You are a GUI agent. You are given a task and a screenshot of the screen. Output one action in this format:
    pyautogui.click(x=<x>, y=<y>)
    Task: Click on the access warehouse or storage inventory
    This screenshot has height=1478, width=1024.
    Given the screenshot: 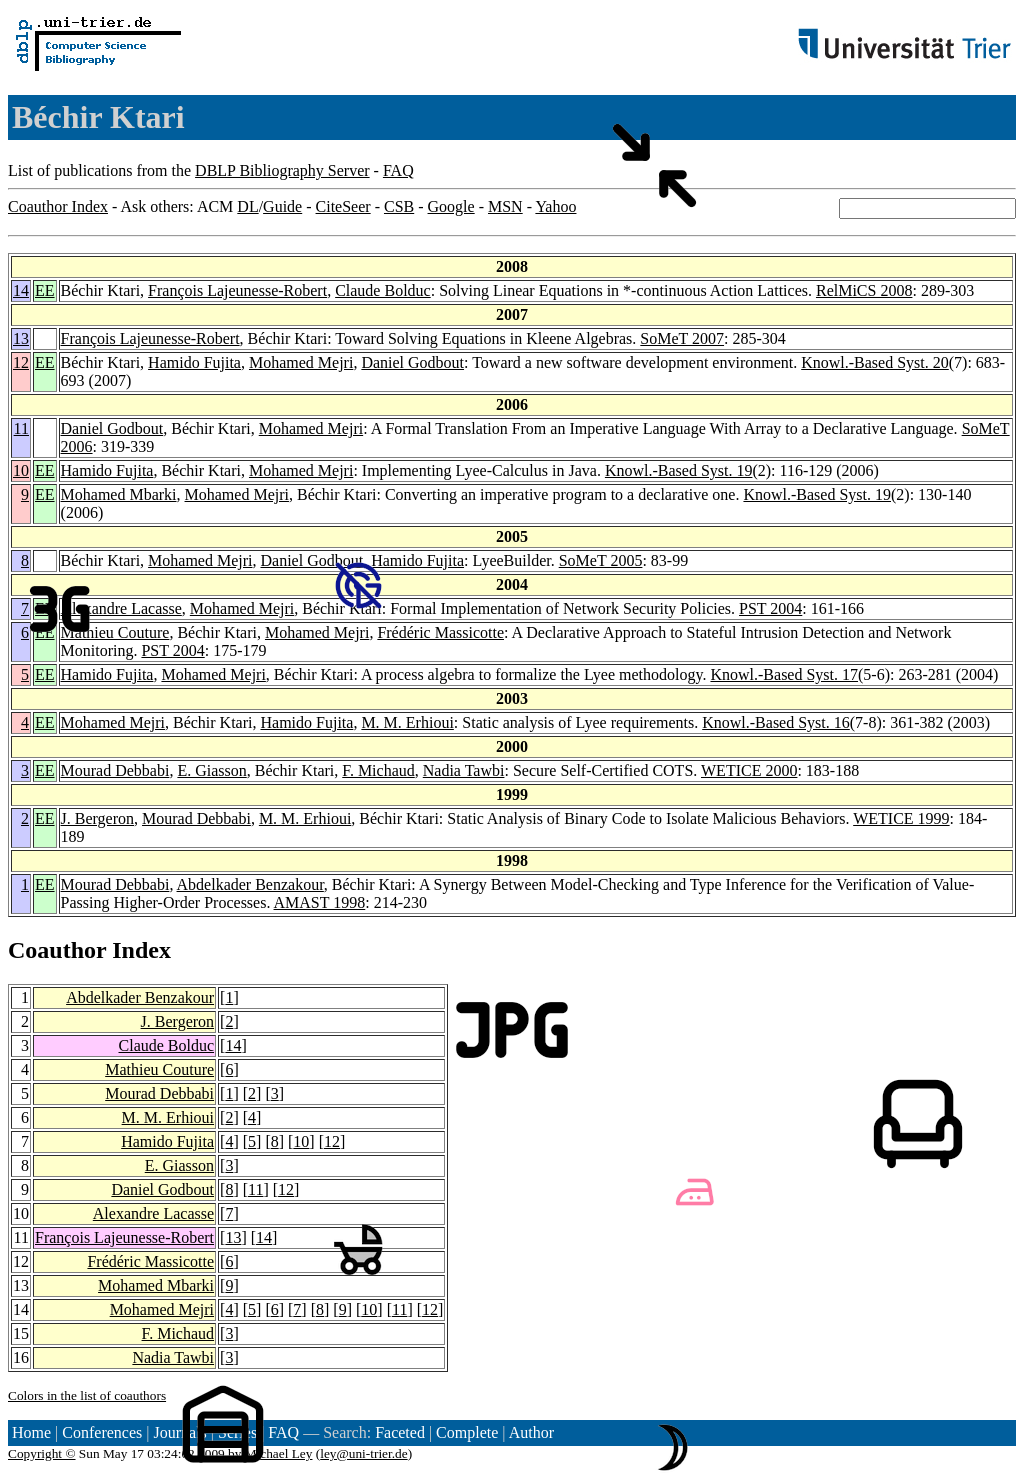 What is the action you would take?
    pyautogui.click(x=223, y=1426)
    